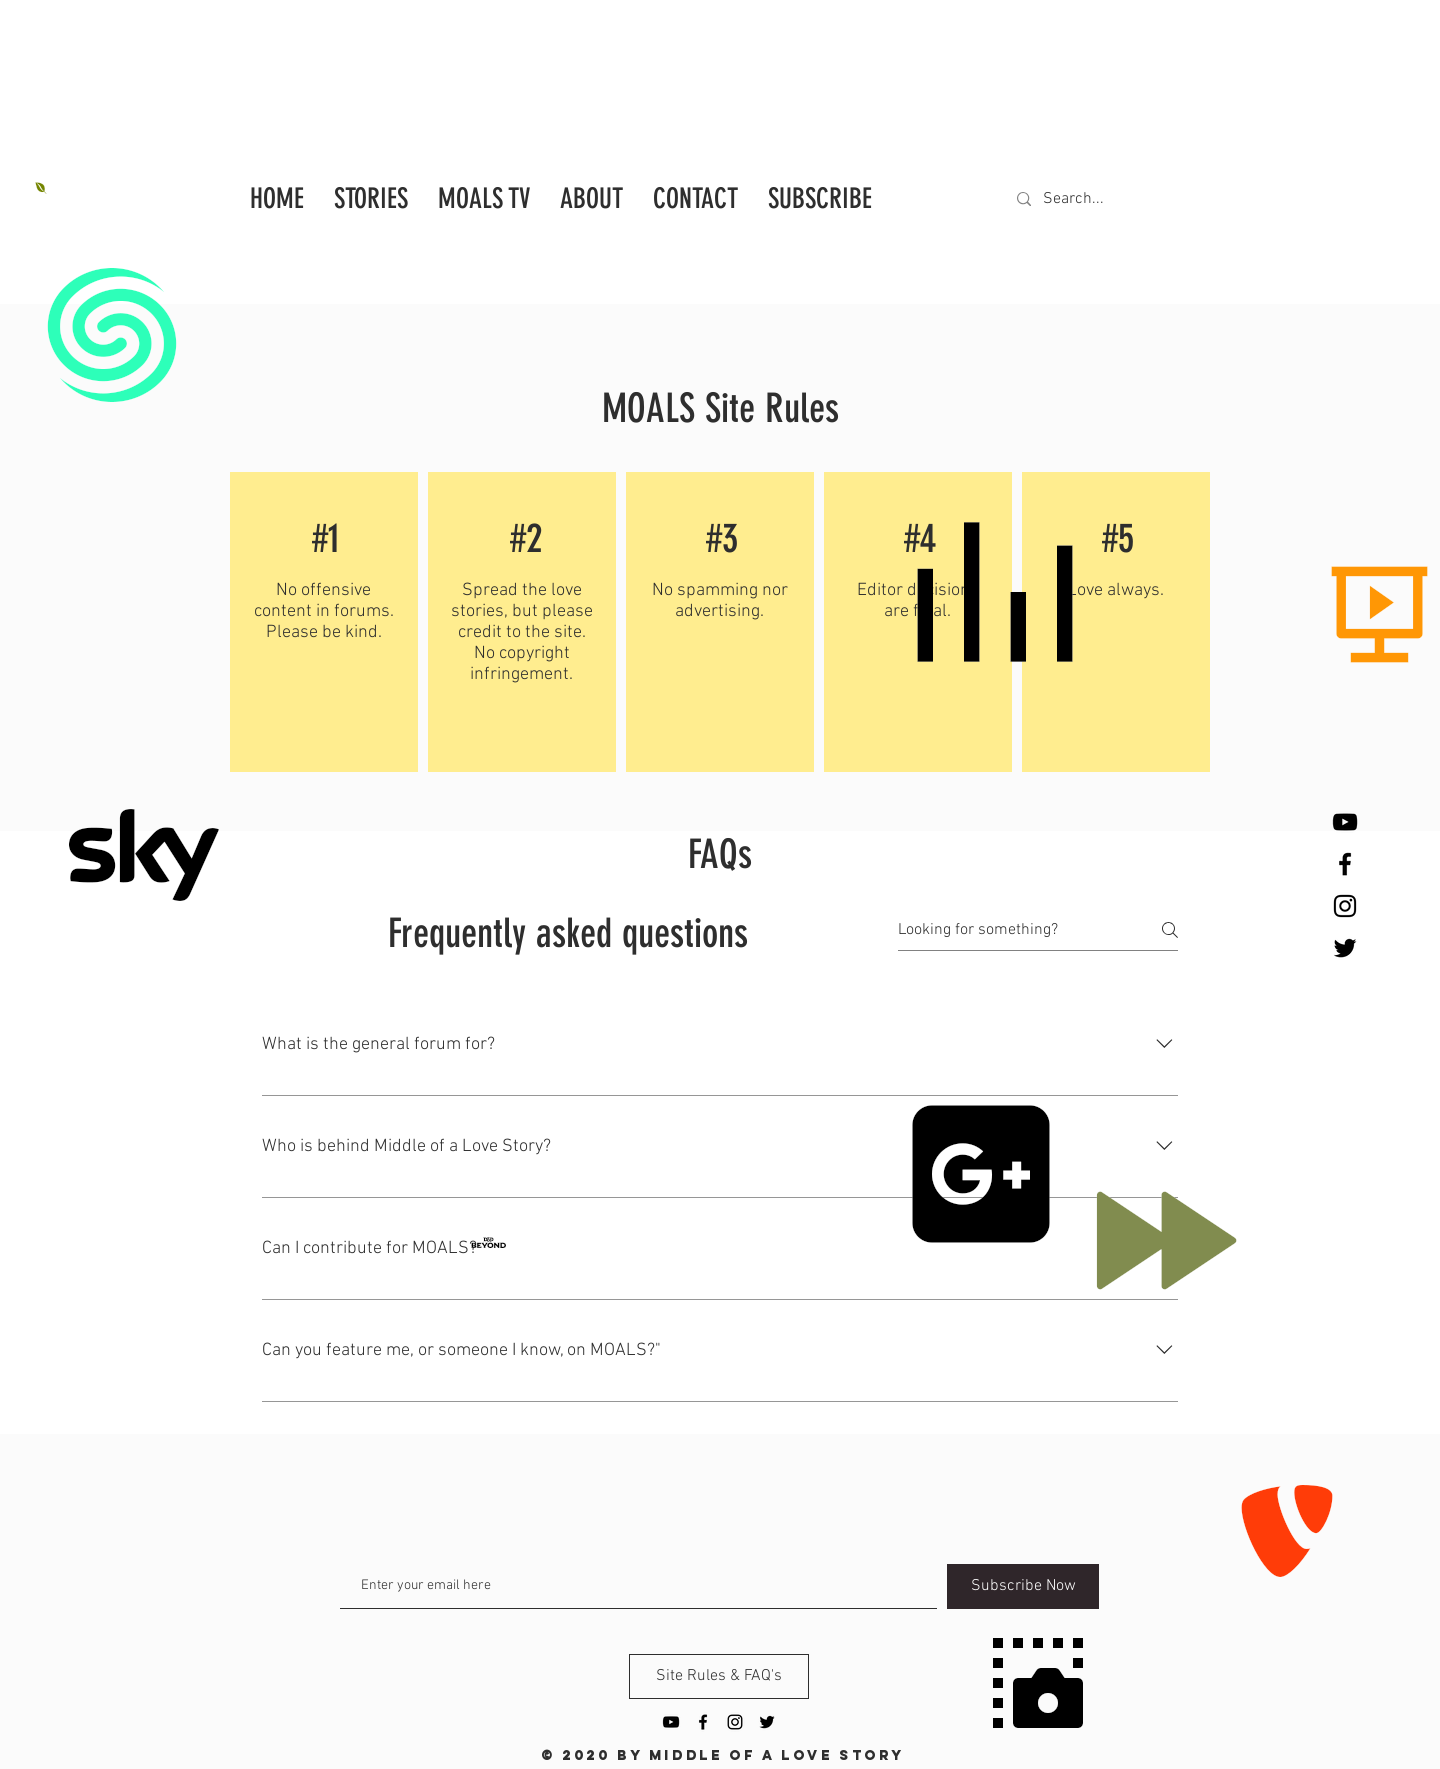 This screenshot has height=1769, width=1440. I want to click on TYPO3 content management system logo, so click(1287, 1531).